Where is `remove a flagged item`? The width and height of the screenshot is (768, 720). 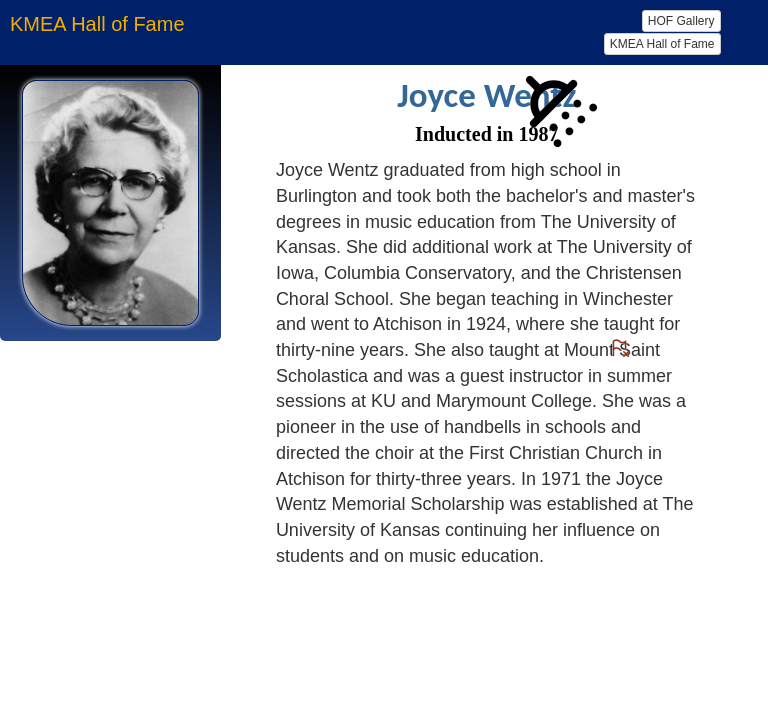
remove a flagged item is located at coordinates (619, 347).